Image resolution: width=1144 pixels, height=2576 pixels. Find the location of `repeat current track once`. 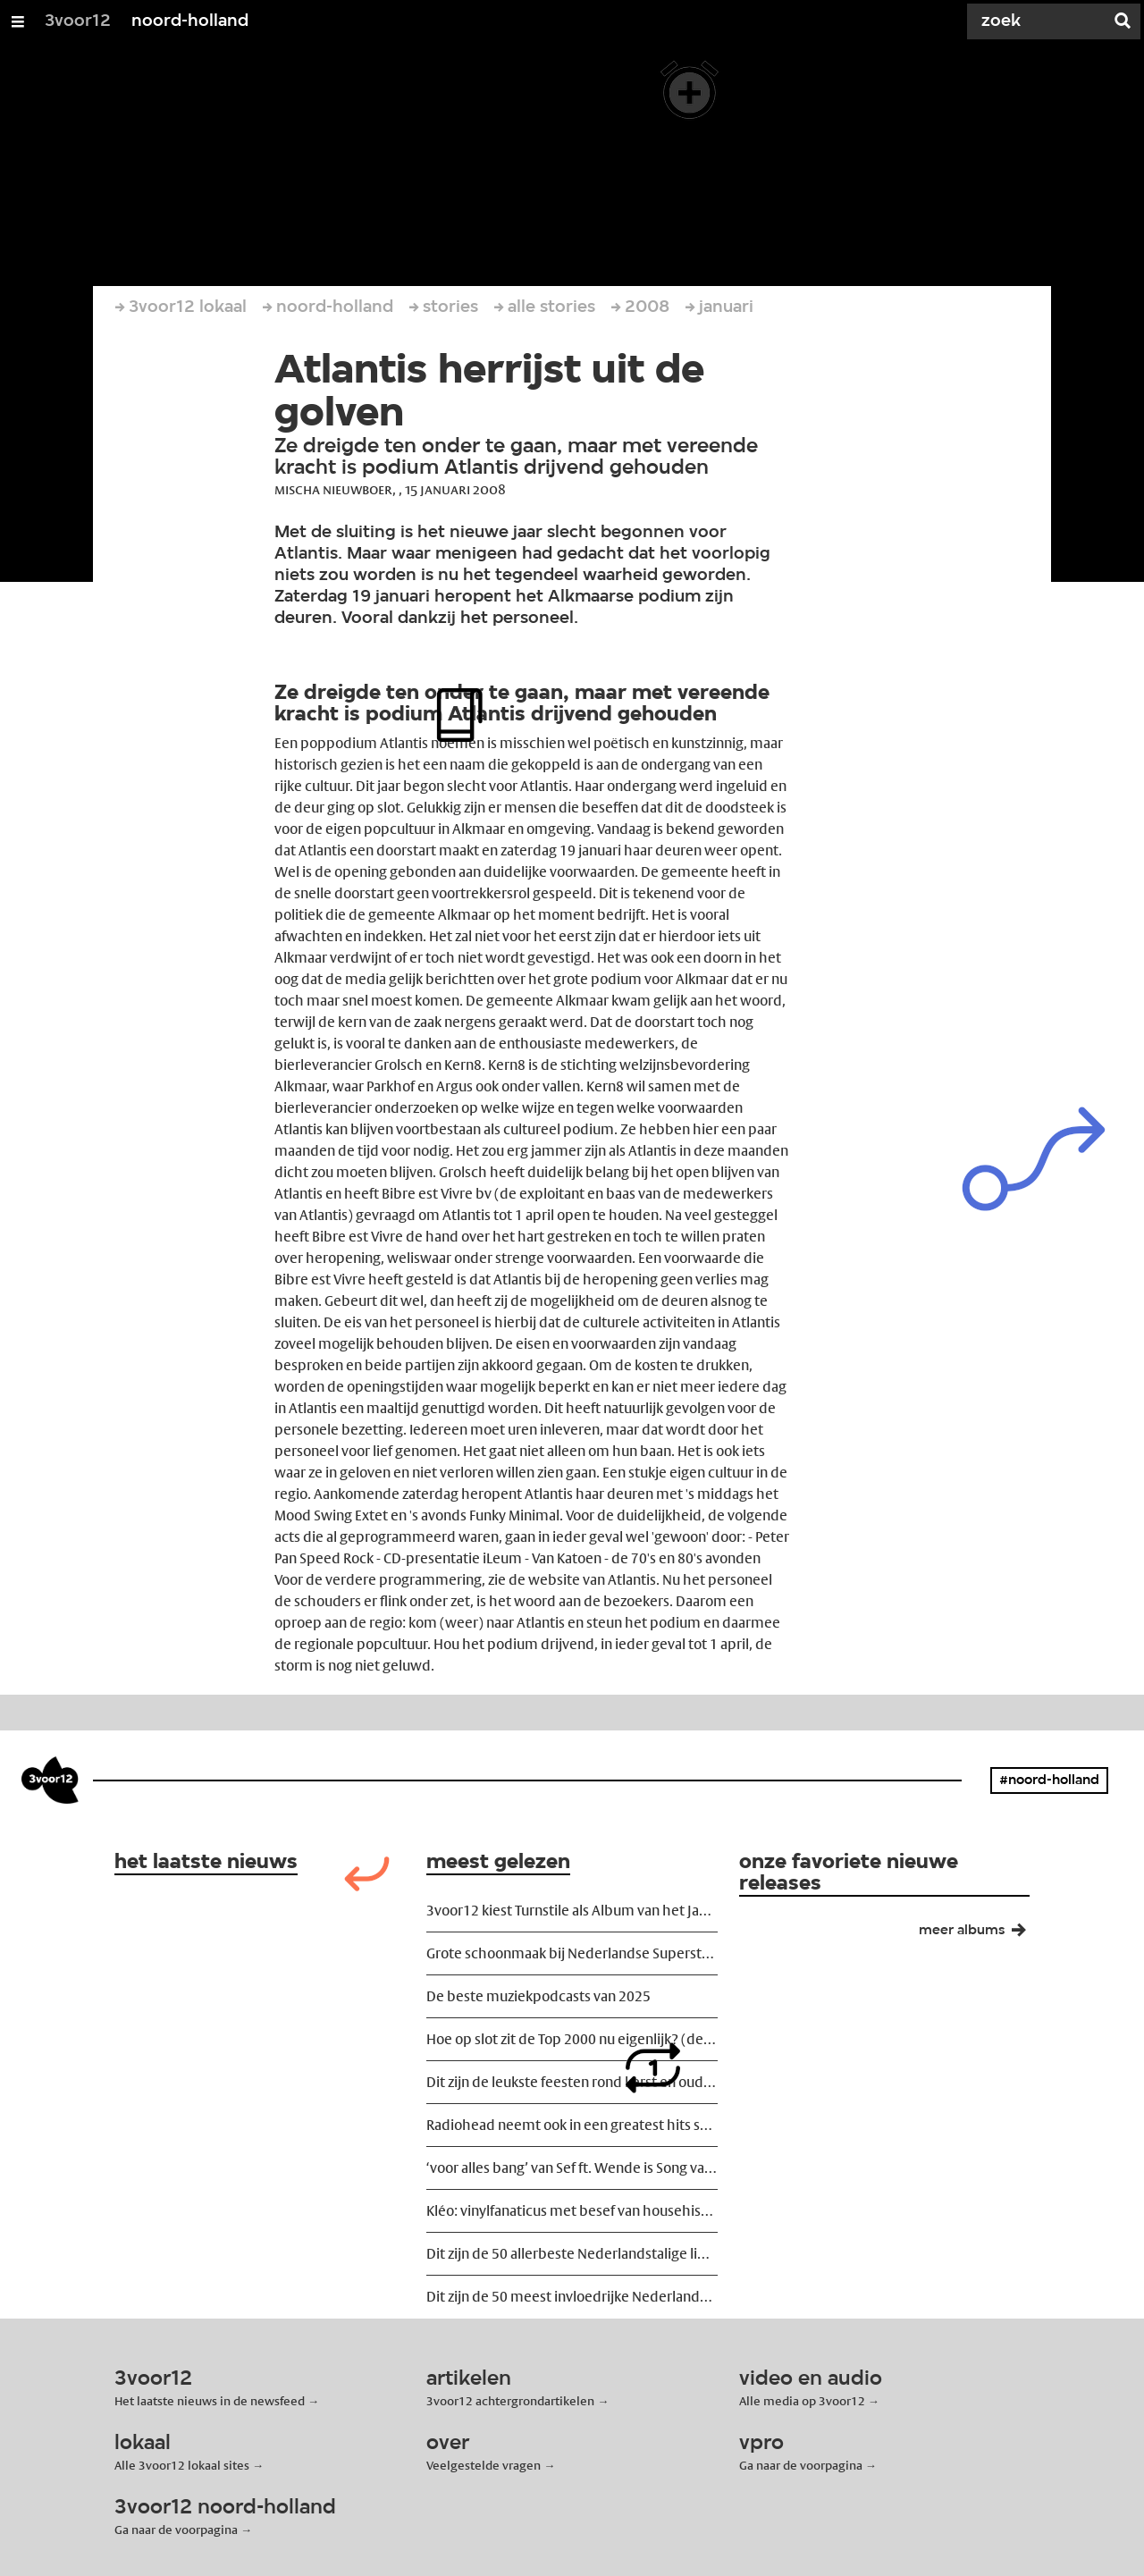

repeat current track once is located at coordinates (652, 2067).